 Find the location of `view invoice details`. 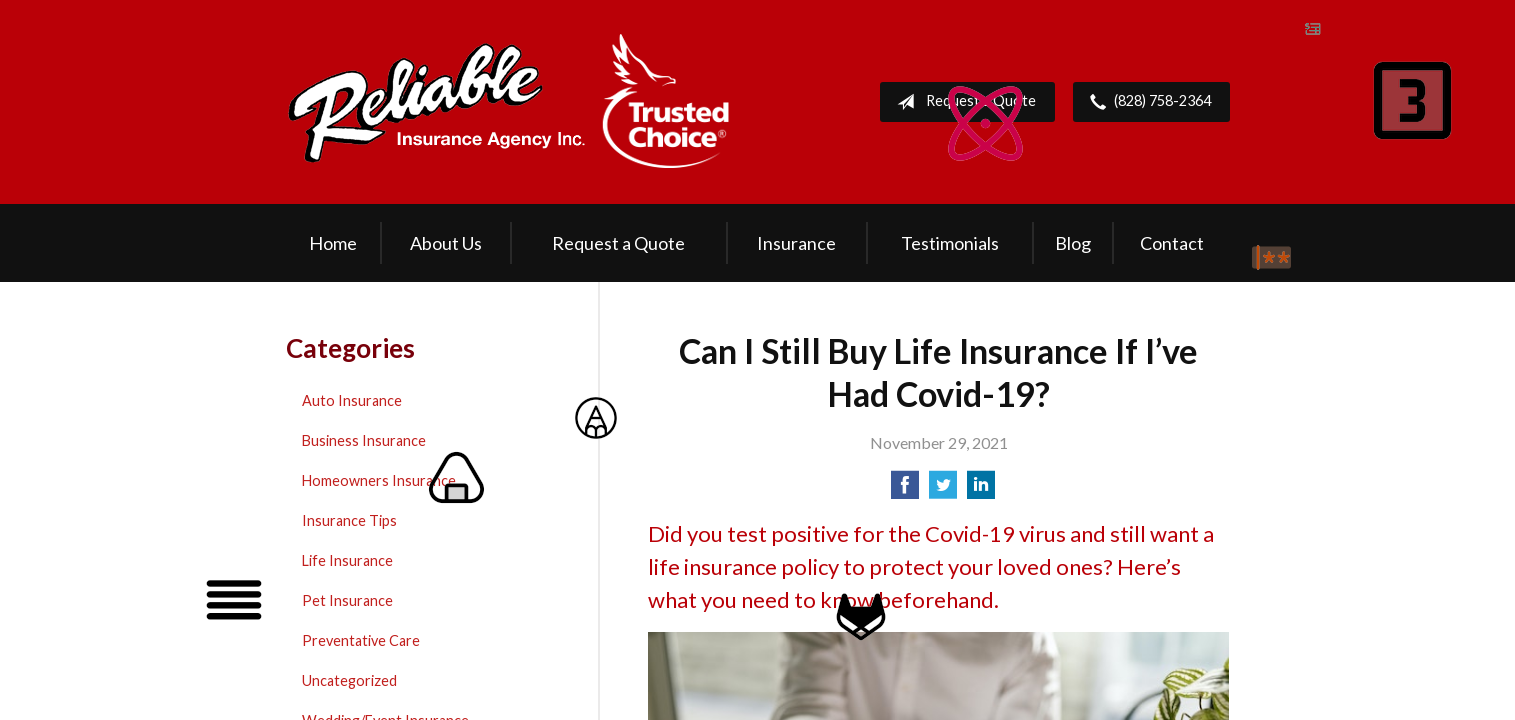

view invoice details is located at coordinates (1313, 29).